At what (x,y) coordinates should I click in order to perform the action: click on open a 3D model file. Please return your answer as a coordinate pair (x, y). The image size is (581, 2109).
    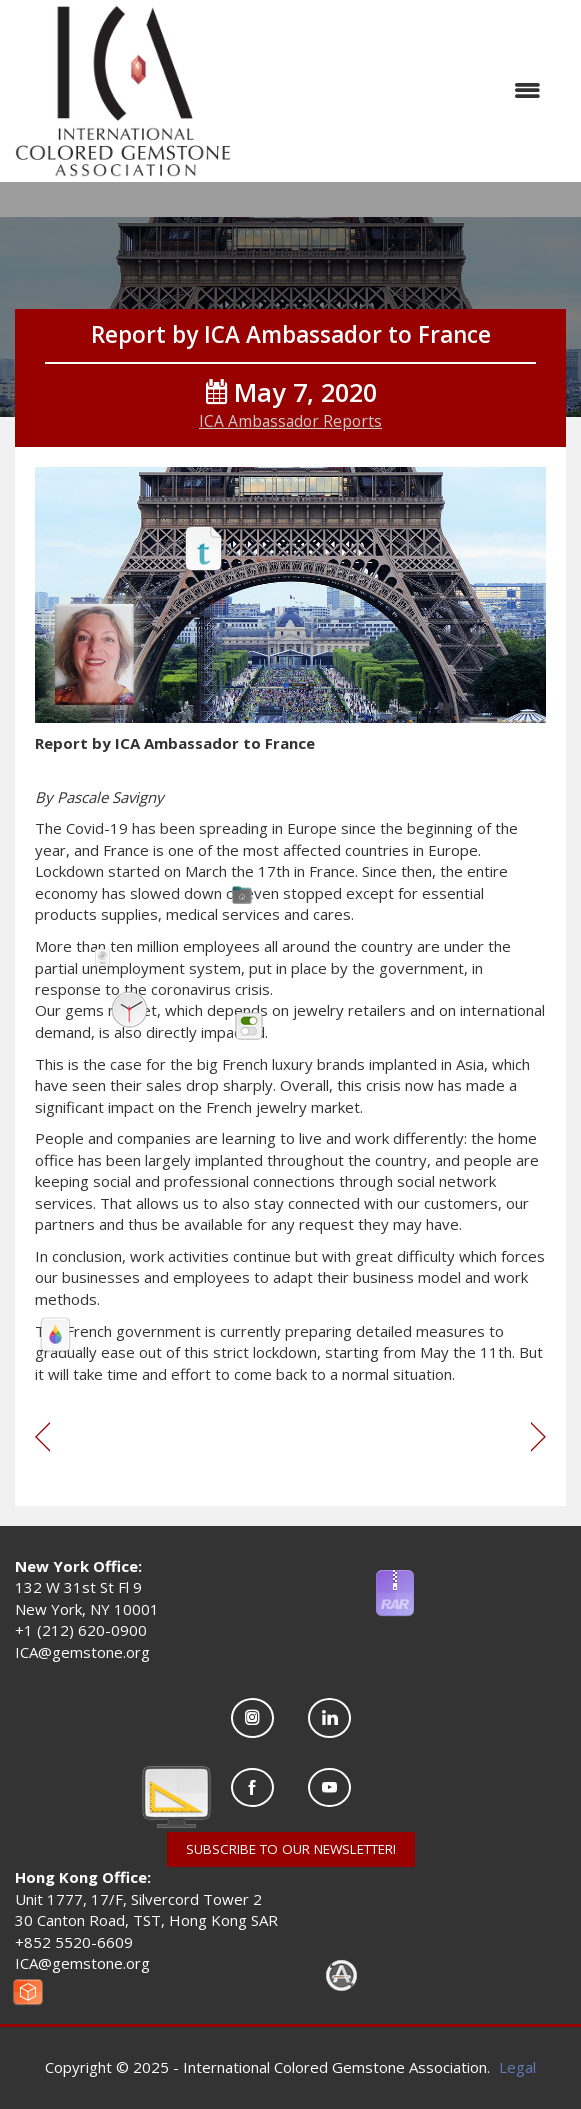
    Looking at the image, I should click on (28, 1991).